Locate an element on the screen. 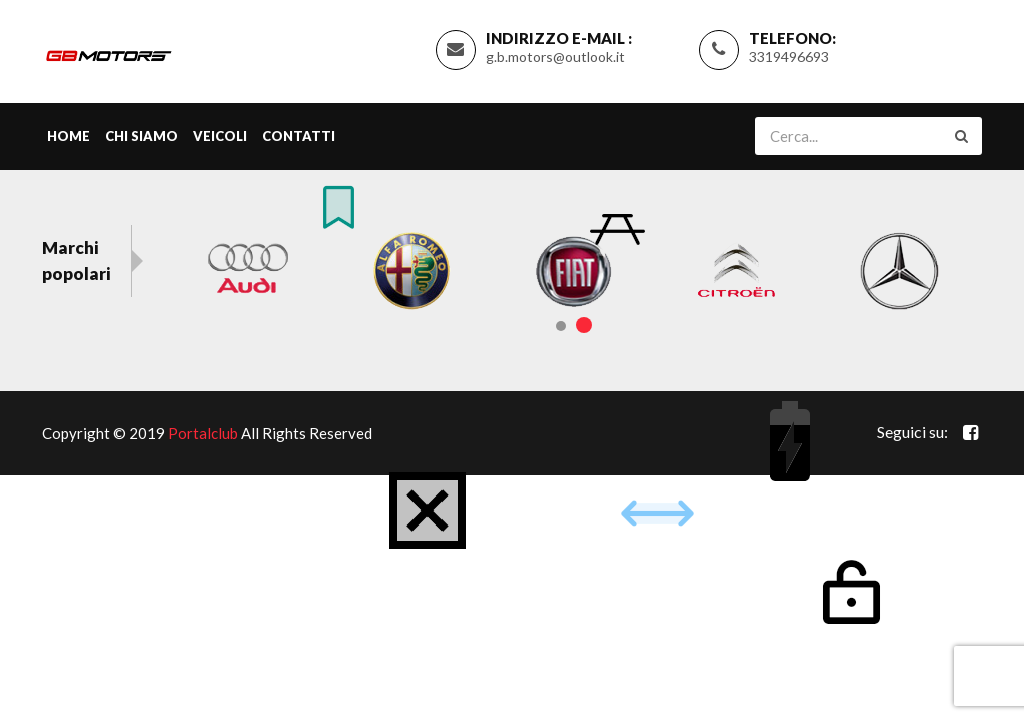 The width and height of the screenshot is (1024, 720). resize element horizontally is located at coordinates (657, 513).